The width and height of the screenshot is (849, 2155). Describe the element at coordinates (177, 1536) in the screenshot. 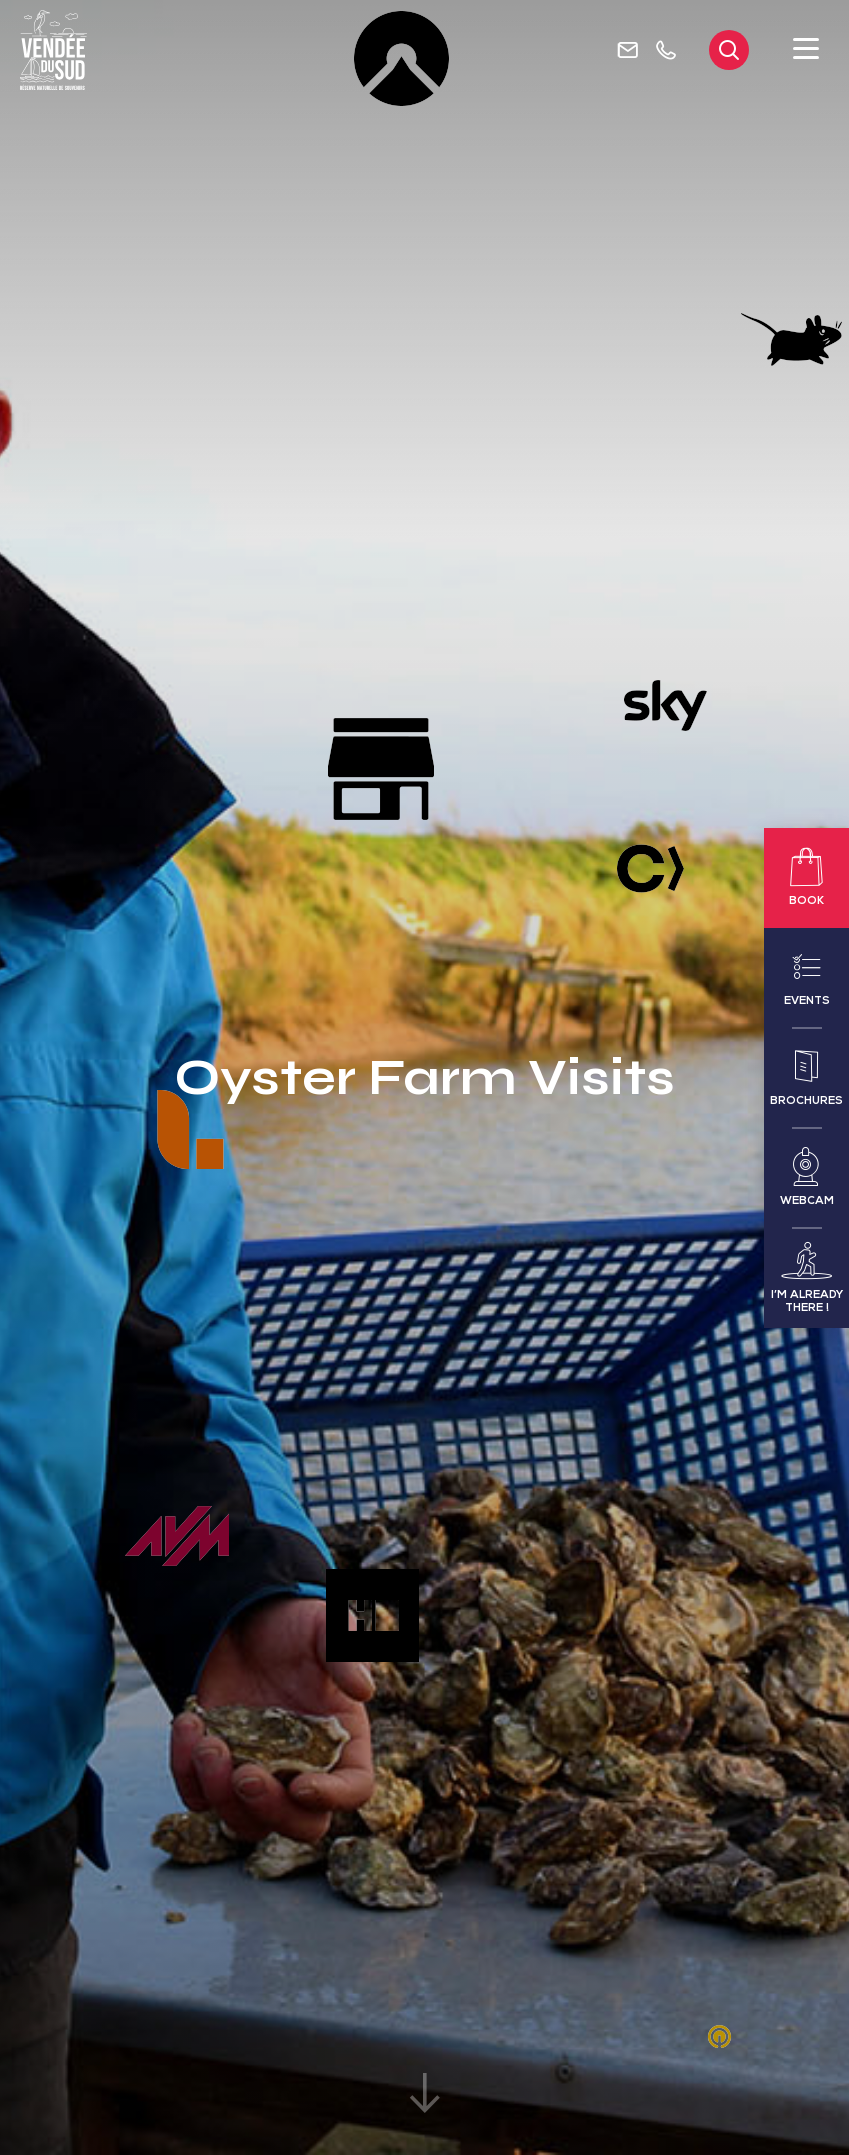

I see `AVM company logo` at that location.